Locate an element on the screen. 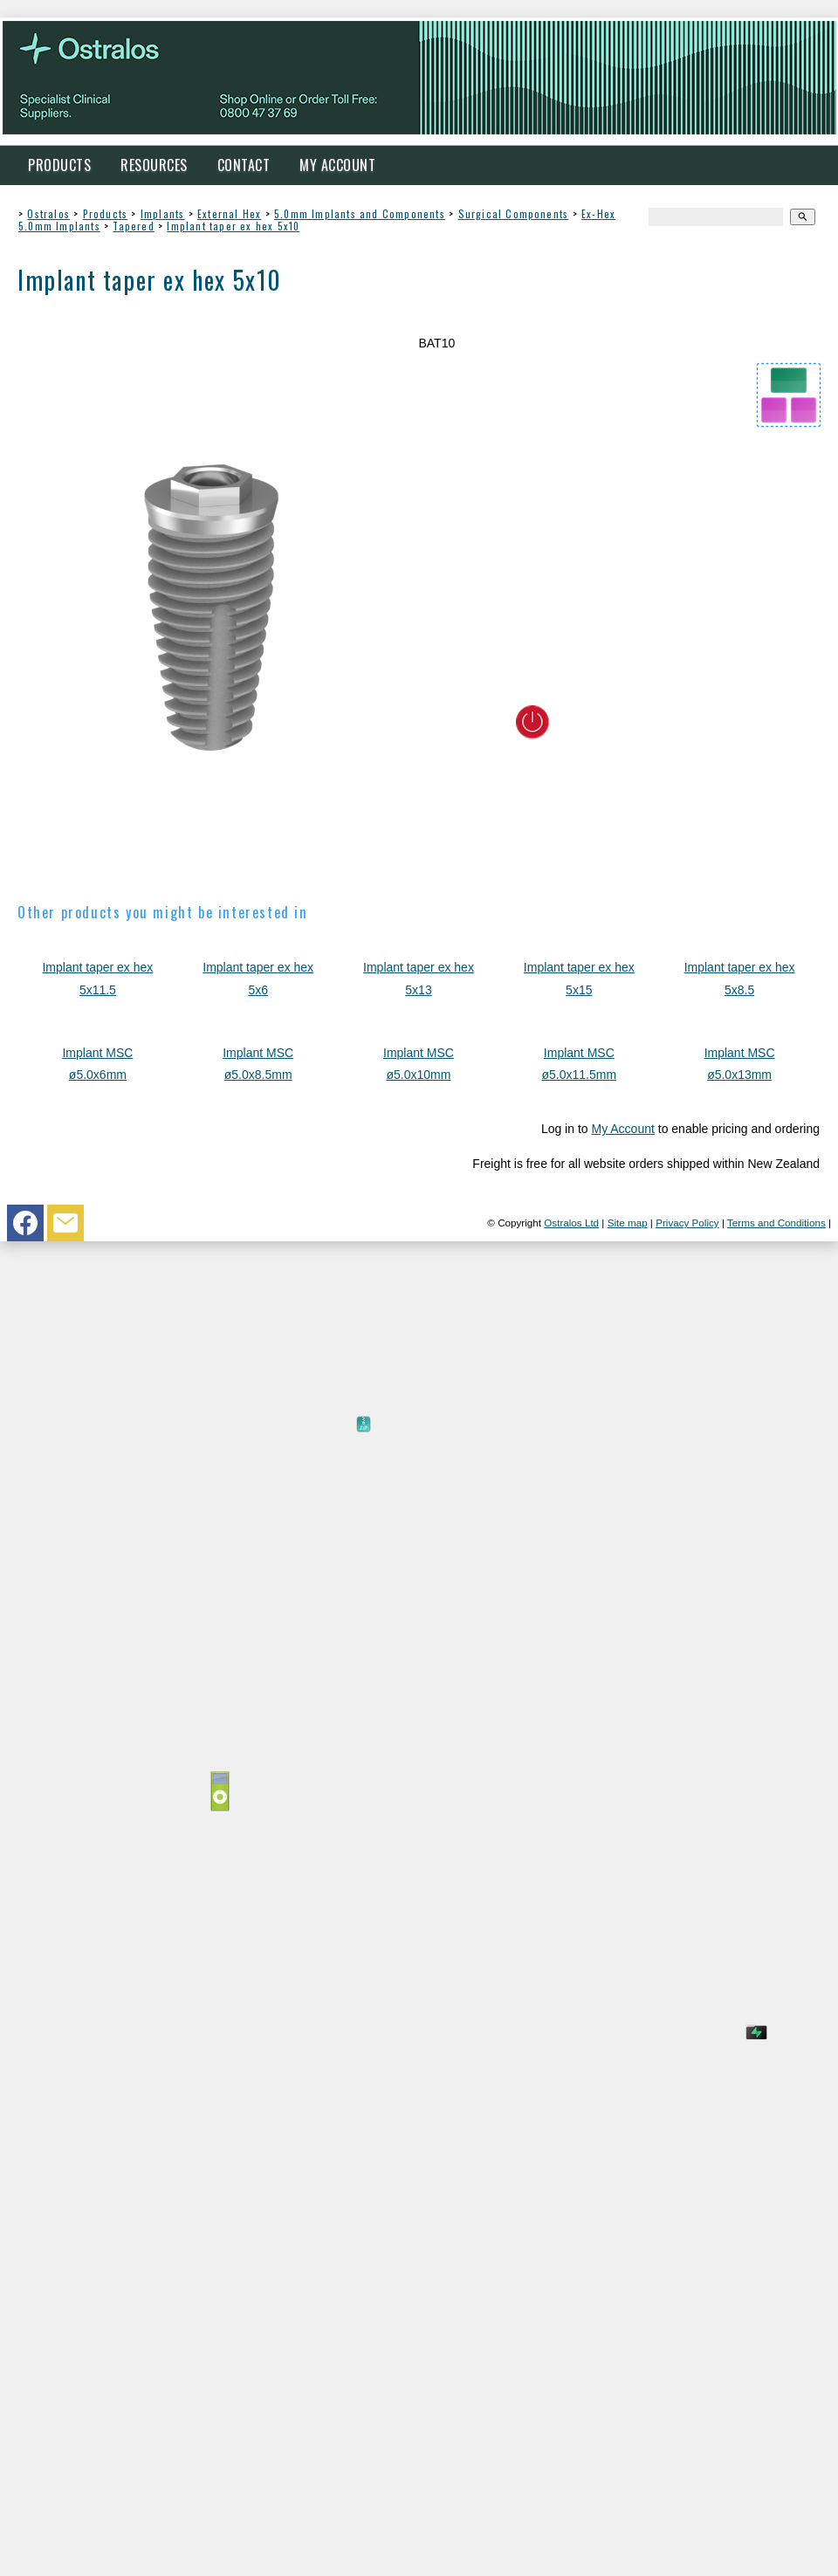 This screenshot has height=2576, width=838. select all items in the current view is located at coordinates (788, 395).